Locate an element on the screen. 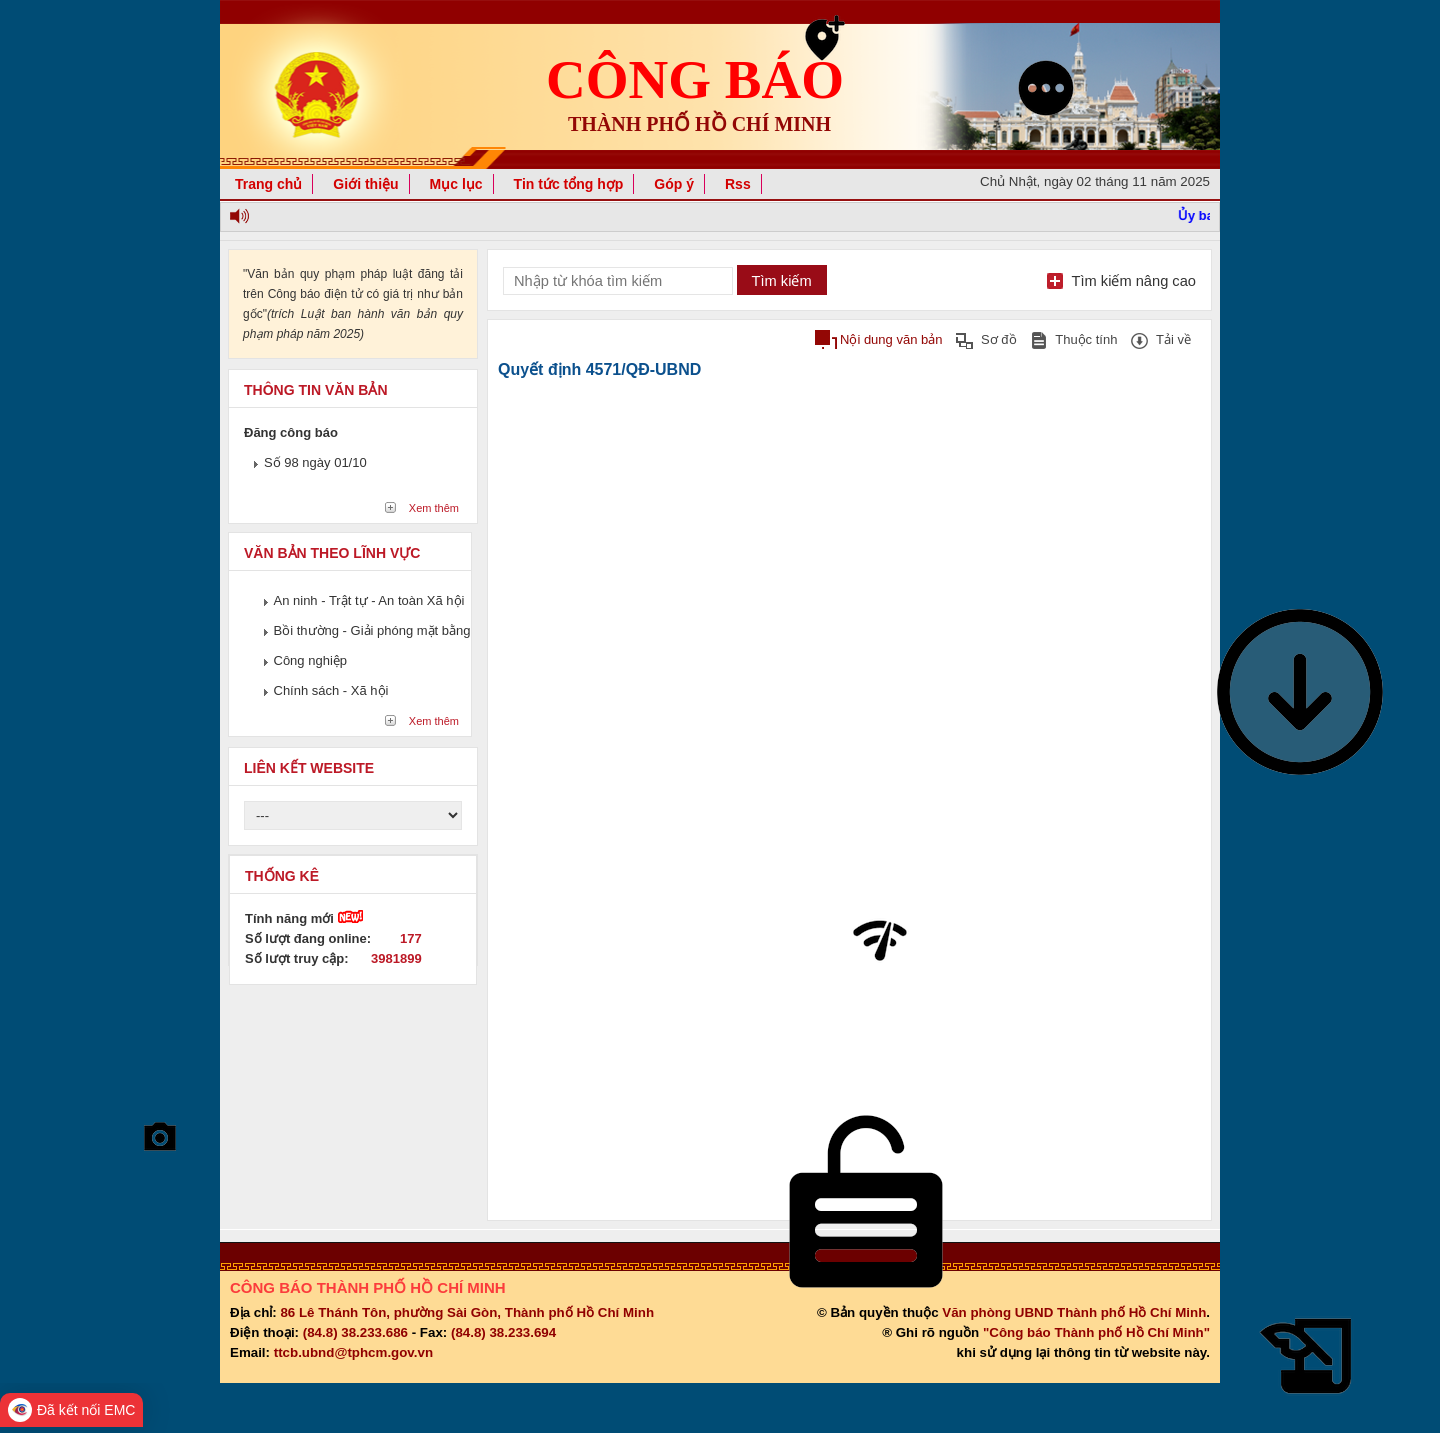  unlocked or unsecured state is located at coordinates (866, 1211).